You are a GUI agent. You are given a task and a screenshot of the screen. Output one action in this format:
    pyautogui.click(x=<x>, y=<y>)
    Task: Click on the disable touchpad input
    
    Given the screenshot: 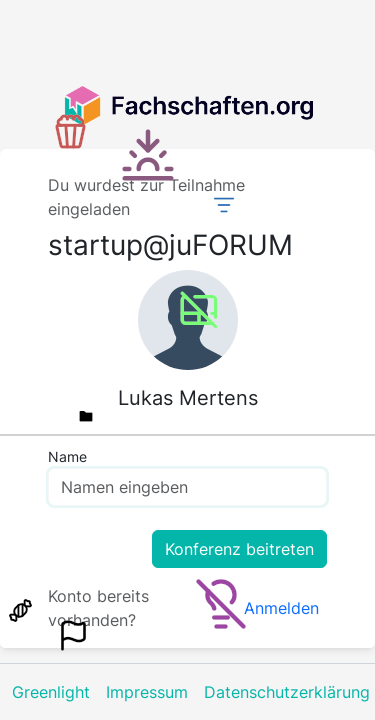 What is the action you would take?
    pyautogui.click(x=199, y=310)
    